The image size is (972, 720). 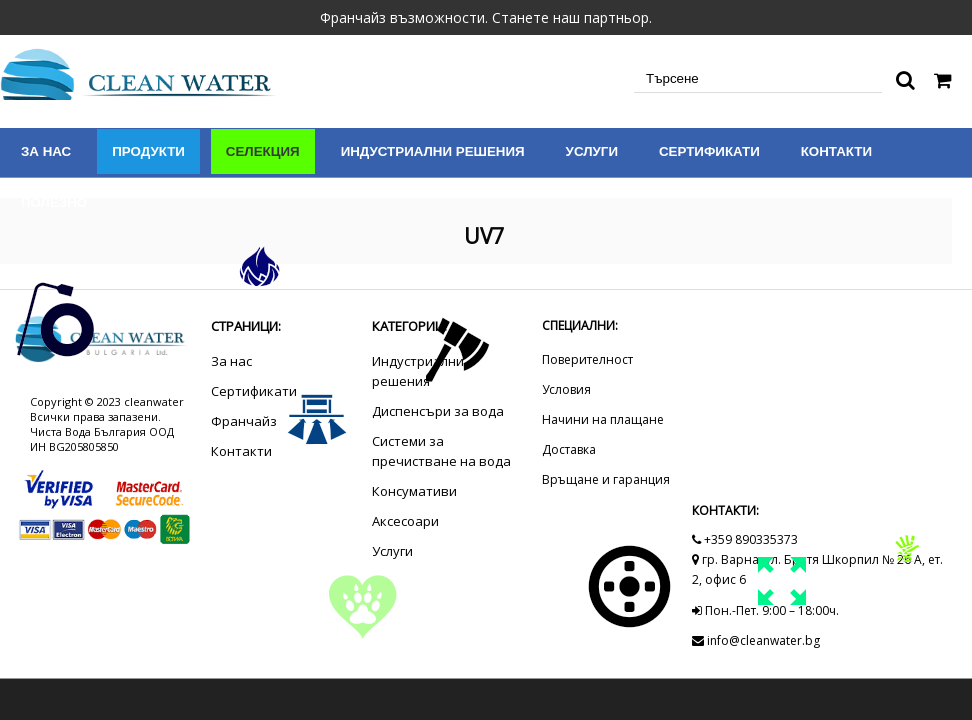 What do you see at coordinates (629, 586) in the screenshot?
I see `indicates a target or objective marker` at bounding box center [629, 586].